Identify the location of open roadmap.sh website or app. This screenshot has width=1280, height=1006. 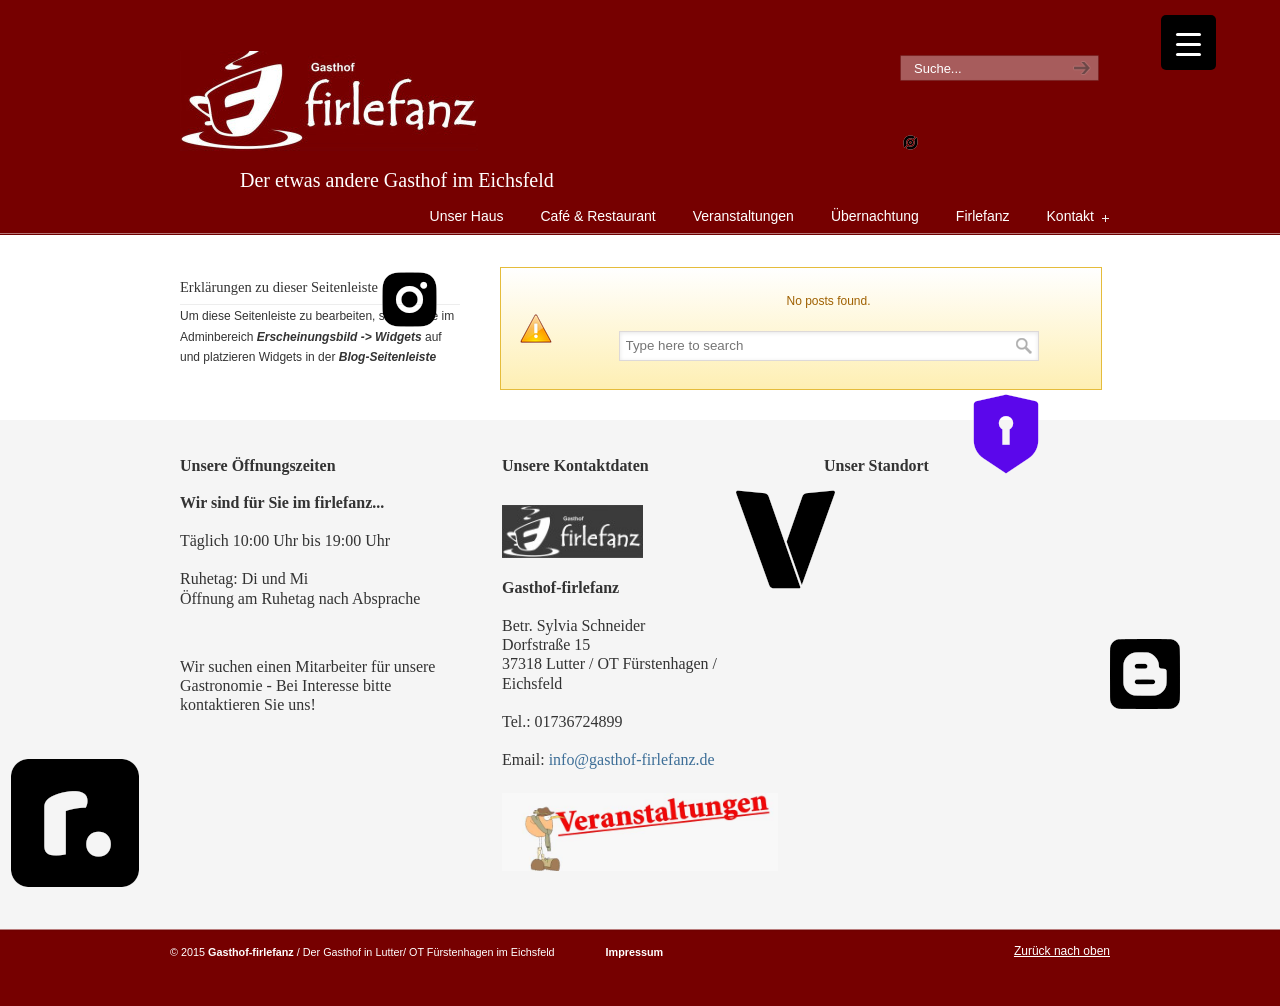
(75, 823).